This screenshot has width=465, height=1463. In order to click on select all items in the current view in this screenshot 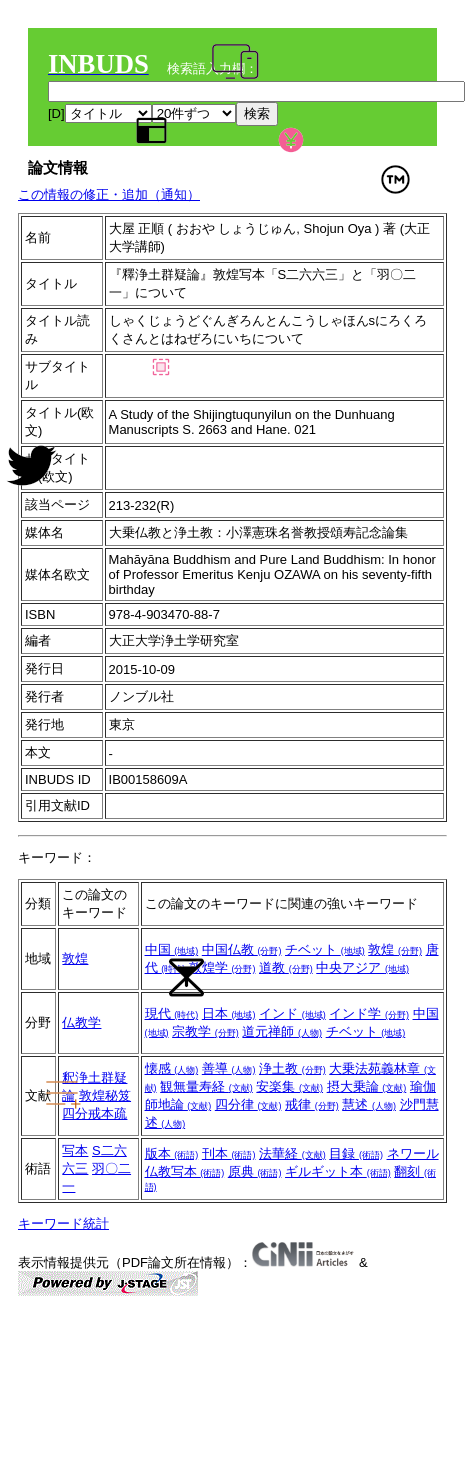, I will do `click(161, 367)`.